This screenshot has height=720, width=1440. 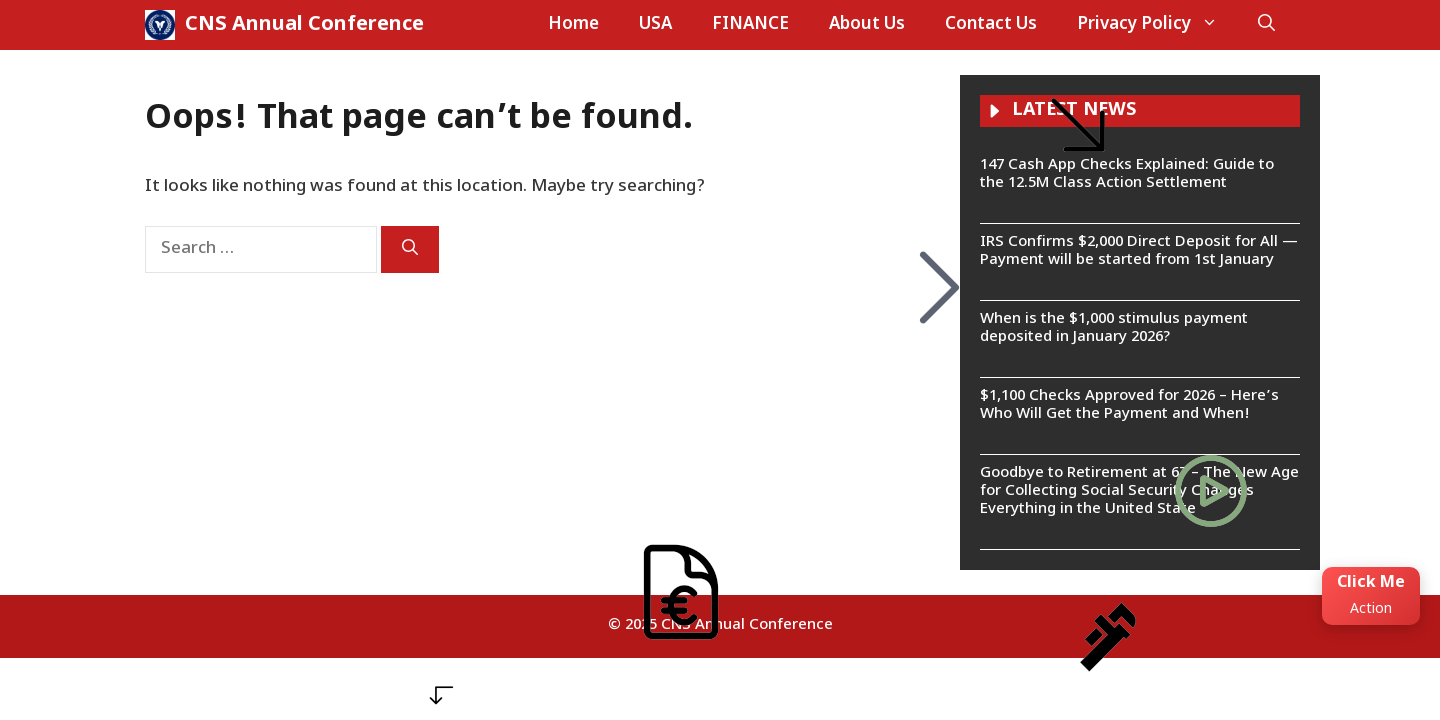 I want to click on navigate back and down in a menu hierarchy, so click(x=440, y=693).